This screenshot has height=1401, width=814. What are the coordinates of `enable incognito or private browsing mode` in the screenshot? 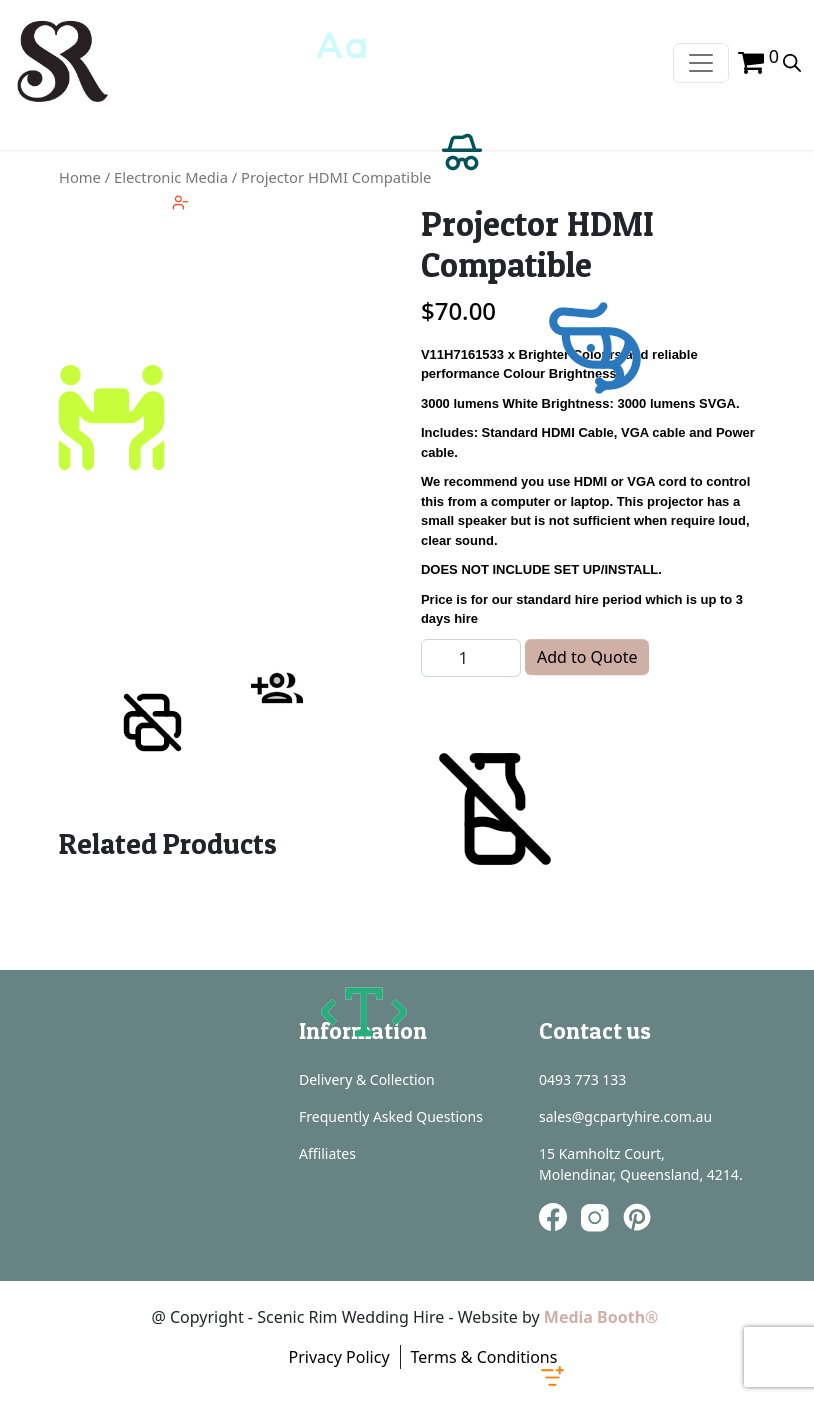 It's located at (462, 152).